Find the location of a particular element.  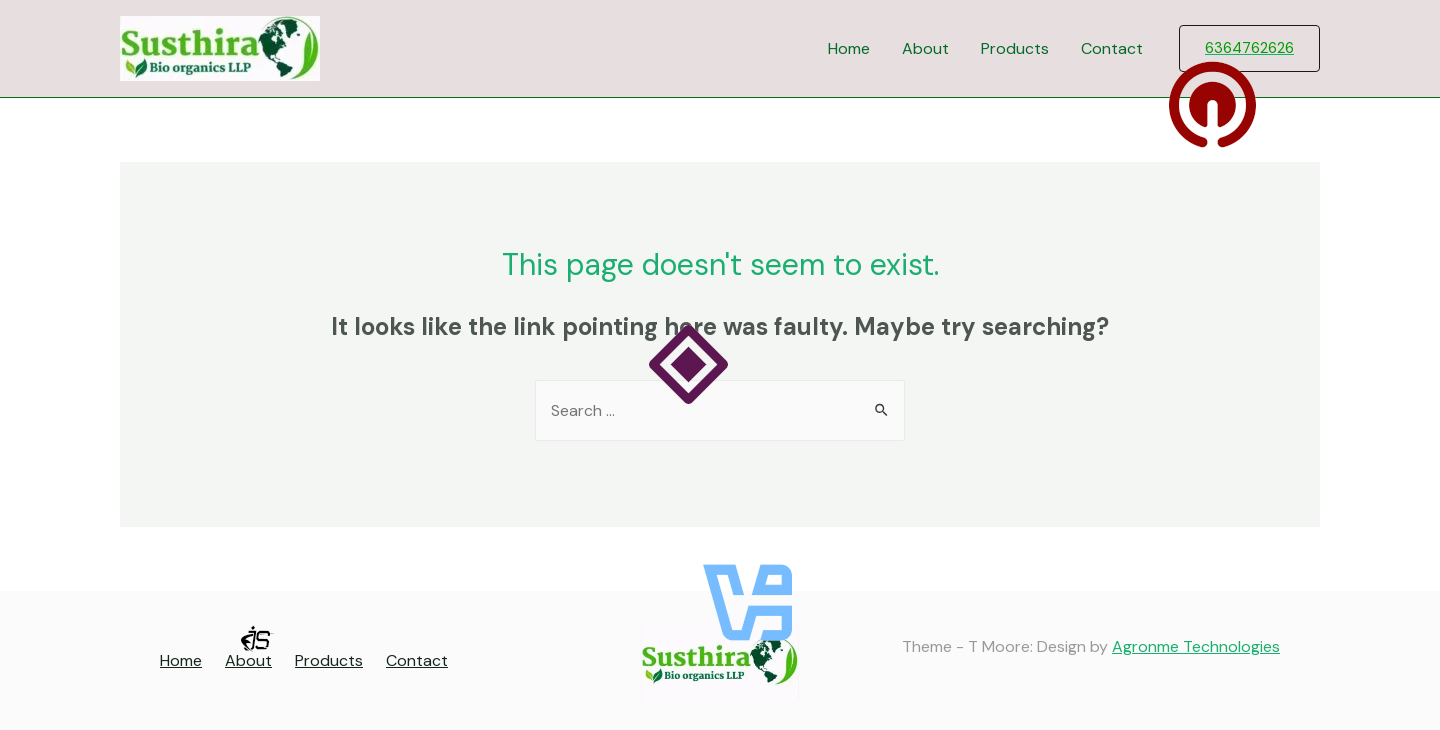

google nearby sharing feature is located at coordinates (688, 364).